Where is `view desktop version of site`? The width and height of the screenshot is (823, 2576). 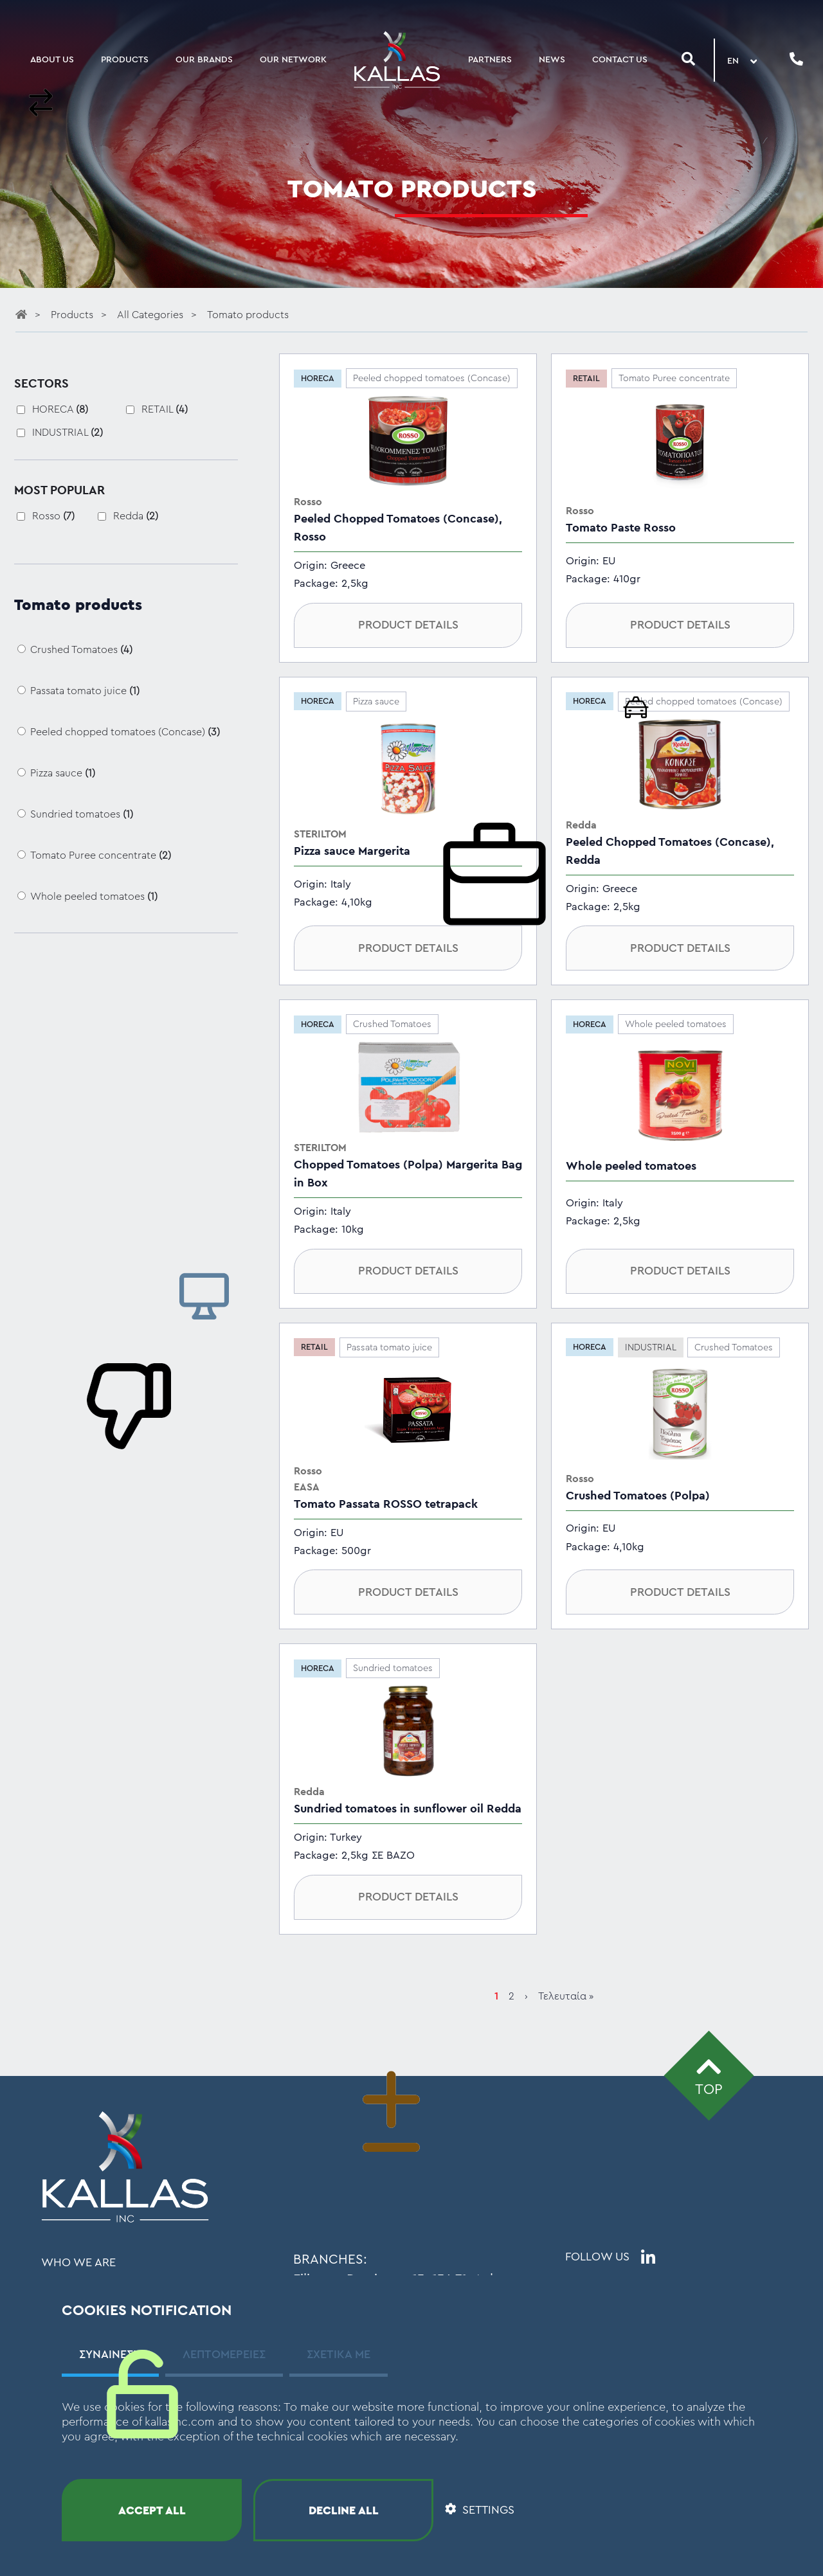 view desktop version of site is located at coordinates (204, 1294).